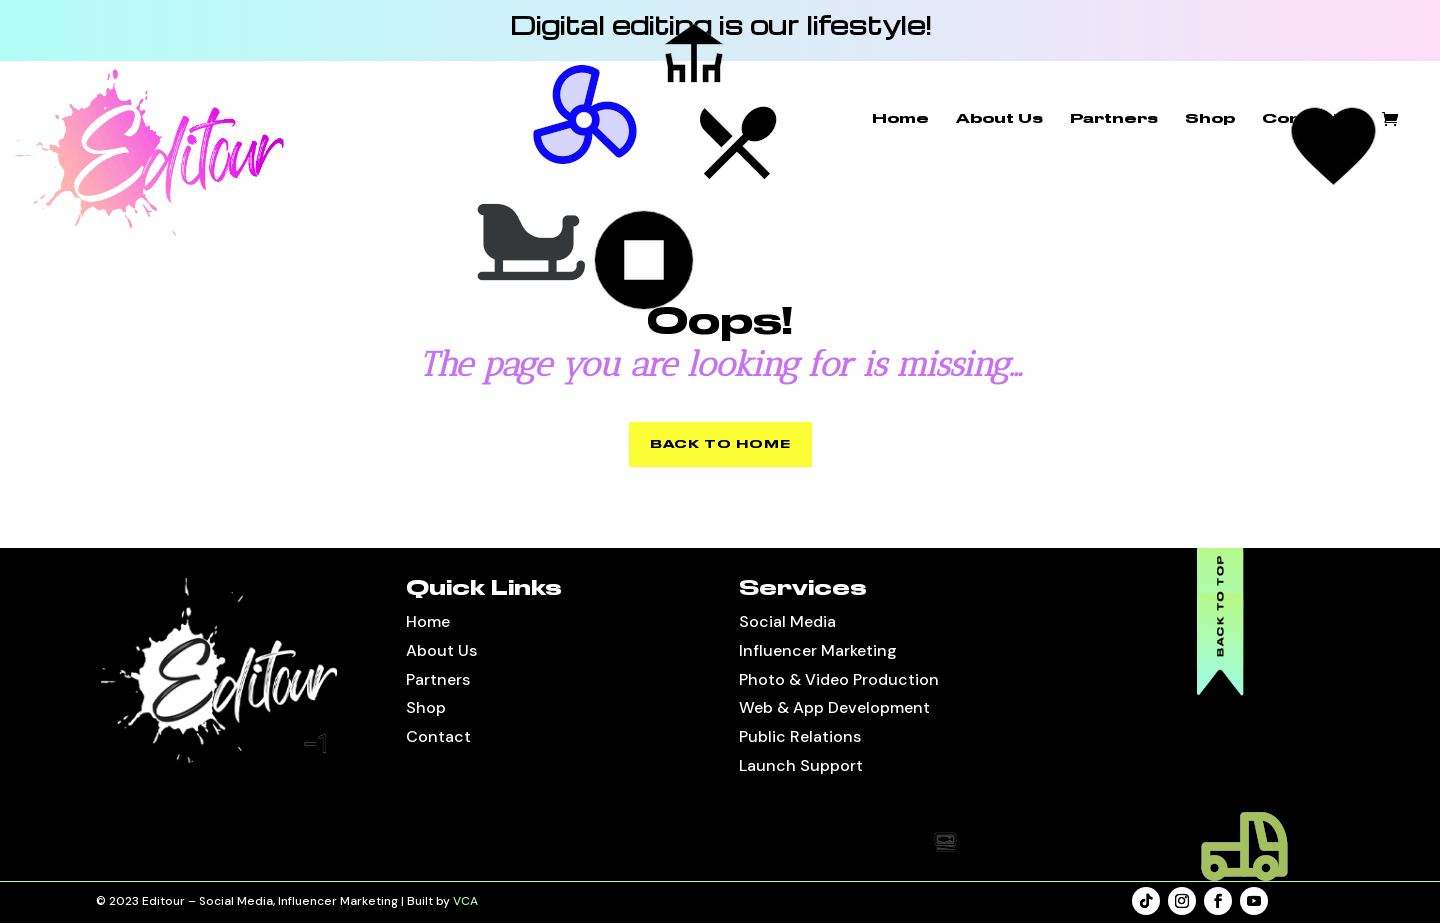 Image resolution: width=1440 pixels, height=923 pixels. Describe the element at coordinates (644, 260) in the screenshot. I see `stop playback` at that location.